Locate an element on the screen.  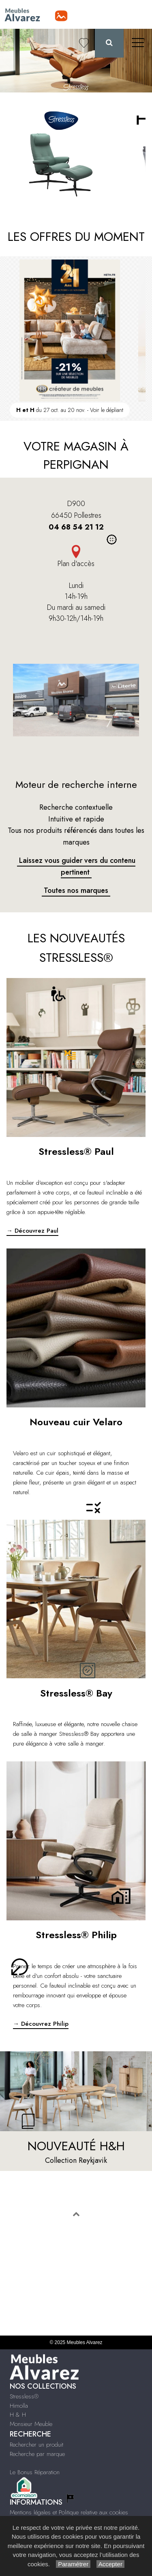
switch between home and office work modes is located at coordinates (121, 1896).